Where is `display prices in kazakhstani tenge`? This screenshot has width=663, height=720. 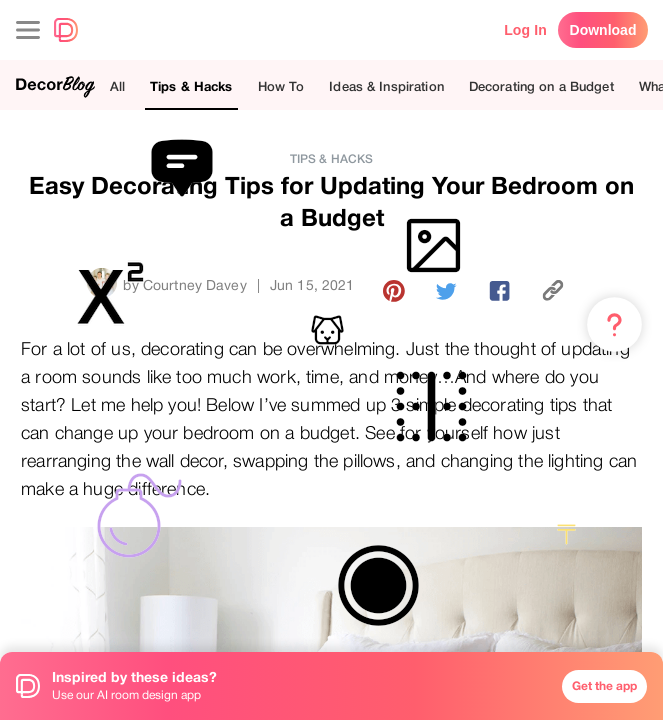 display prices in kazakhstani tenge is located at coordinates (566, 533).